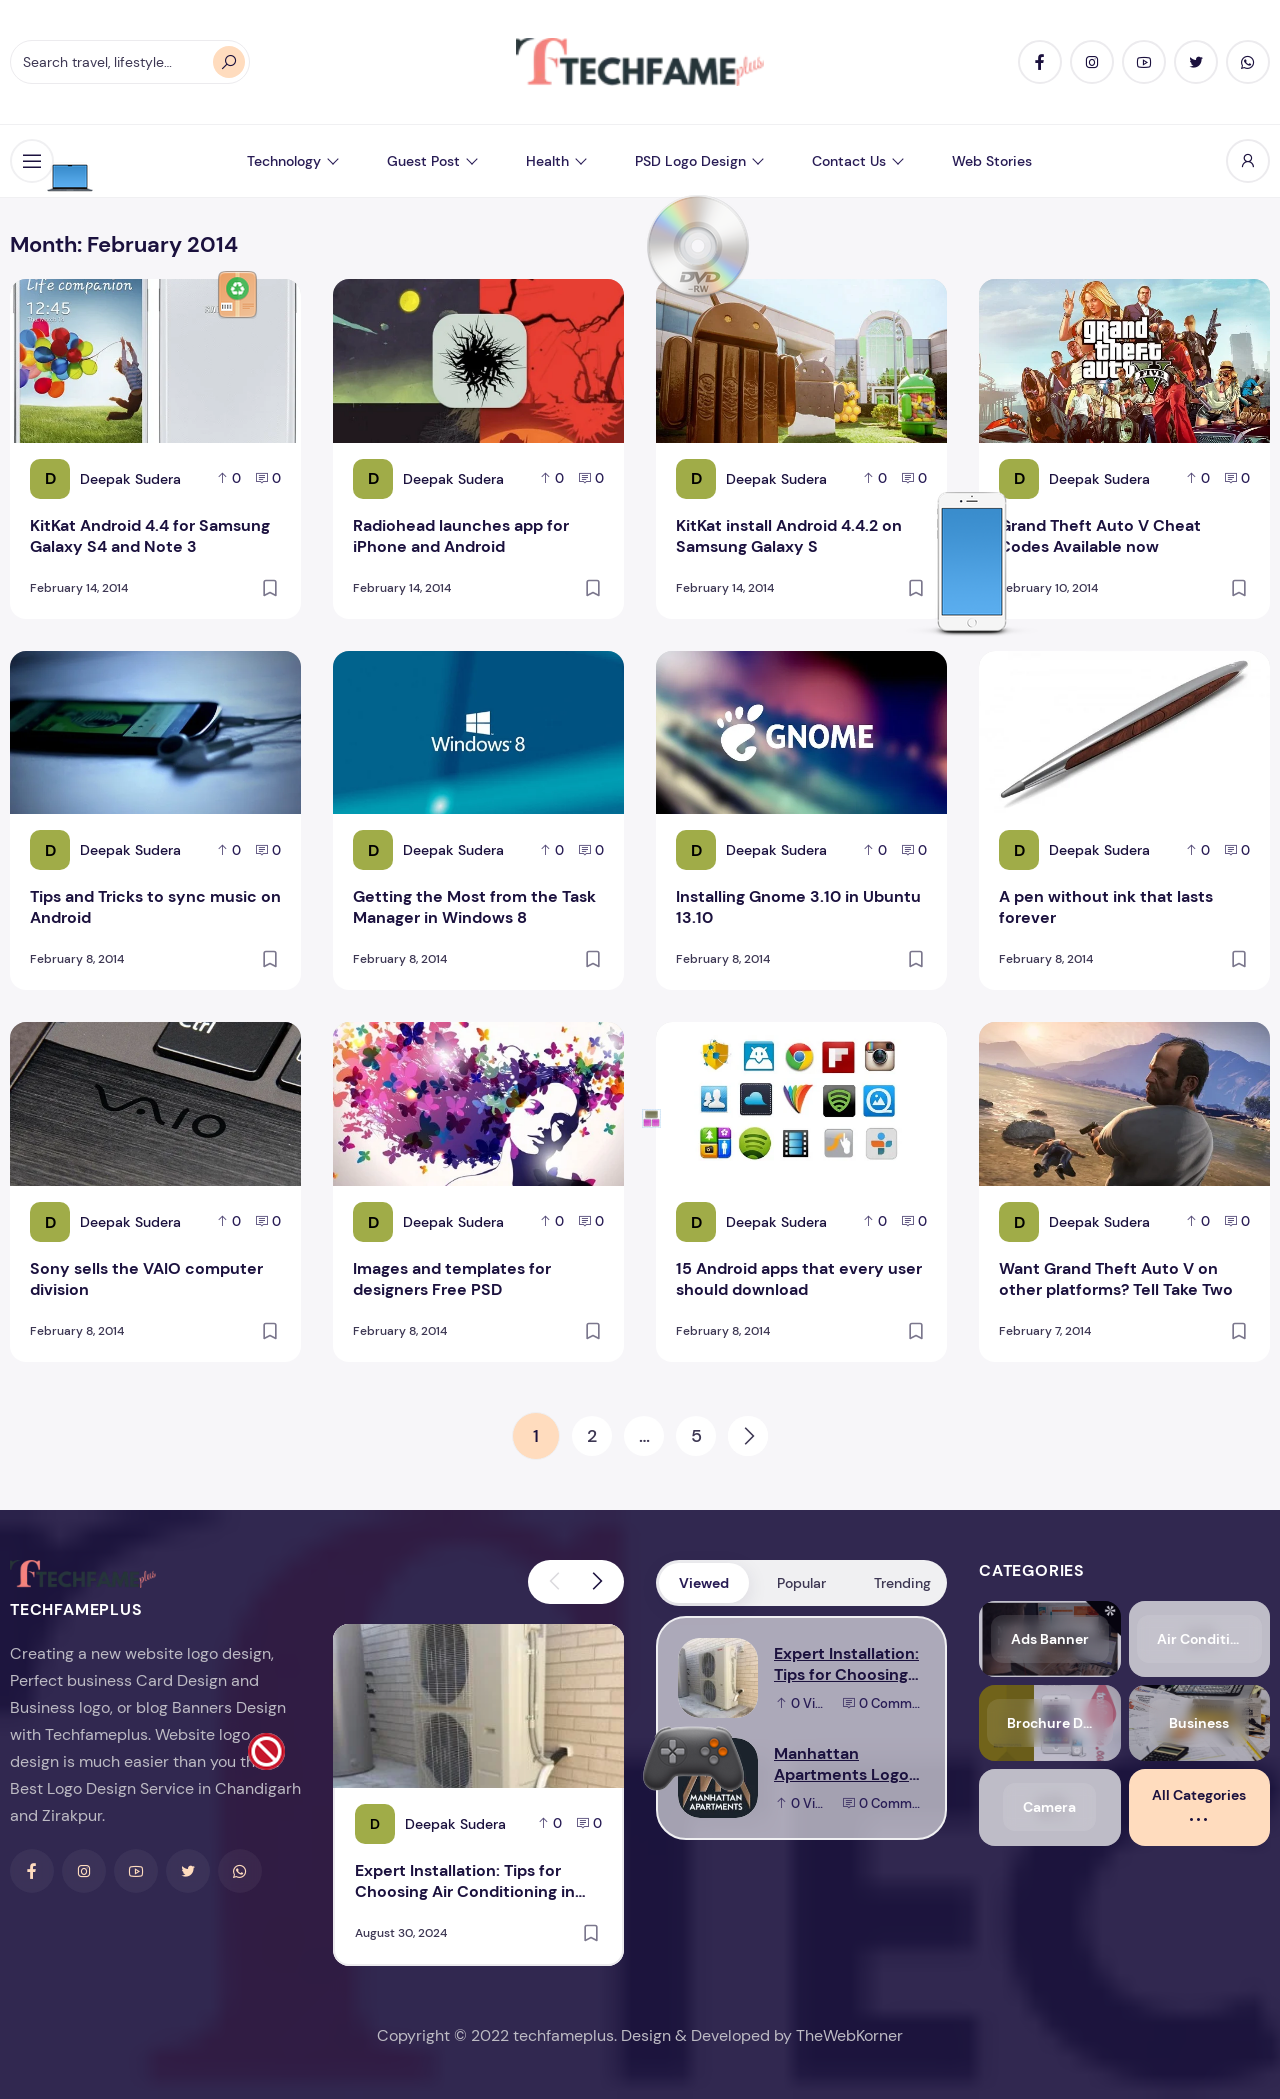  What do you see at coordinates (266, 1751) in the screenshot?
I see `delete selected item` at bounding box center [266, 1751].